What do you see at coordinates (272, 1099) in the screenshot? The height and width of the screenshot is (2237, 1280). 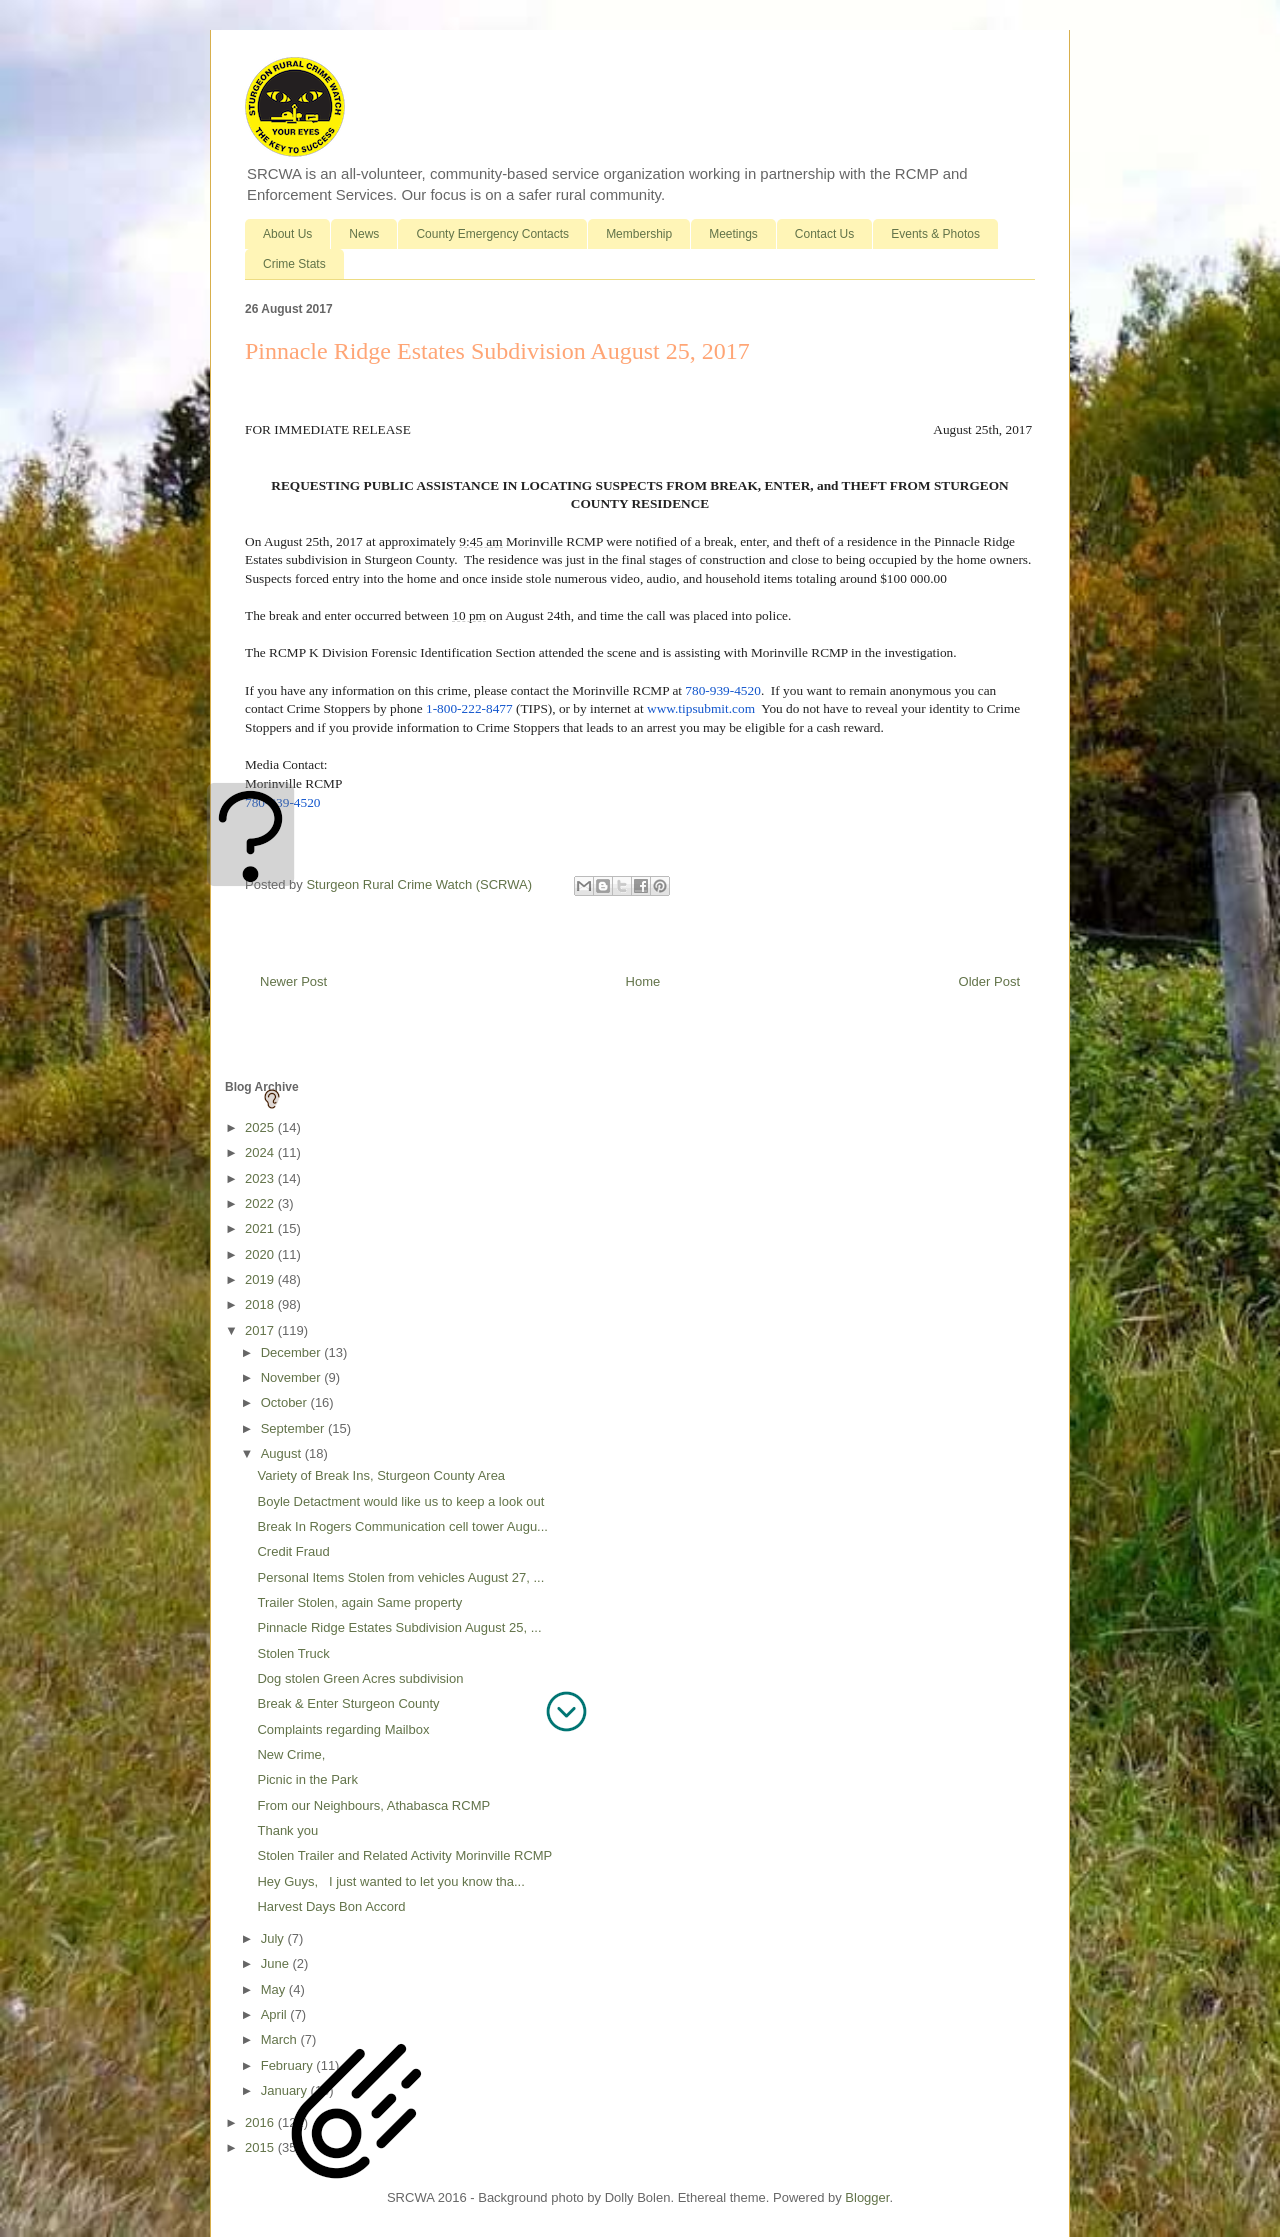 I see `access audio or hearing settings` at bounding box center [272, 1099].